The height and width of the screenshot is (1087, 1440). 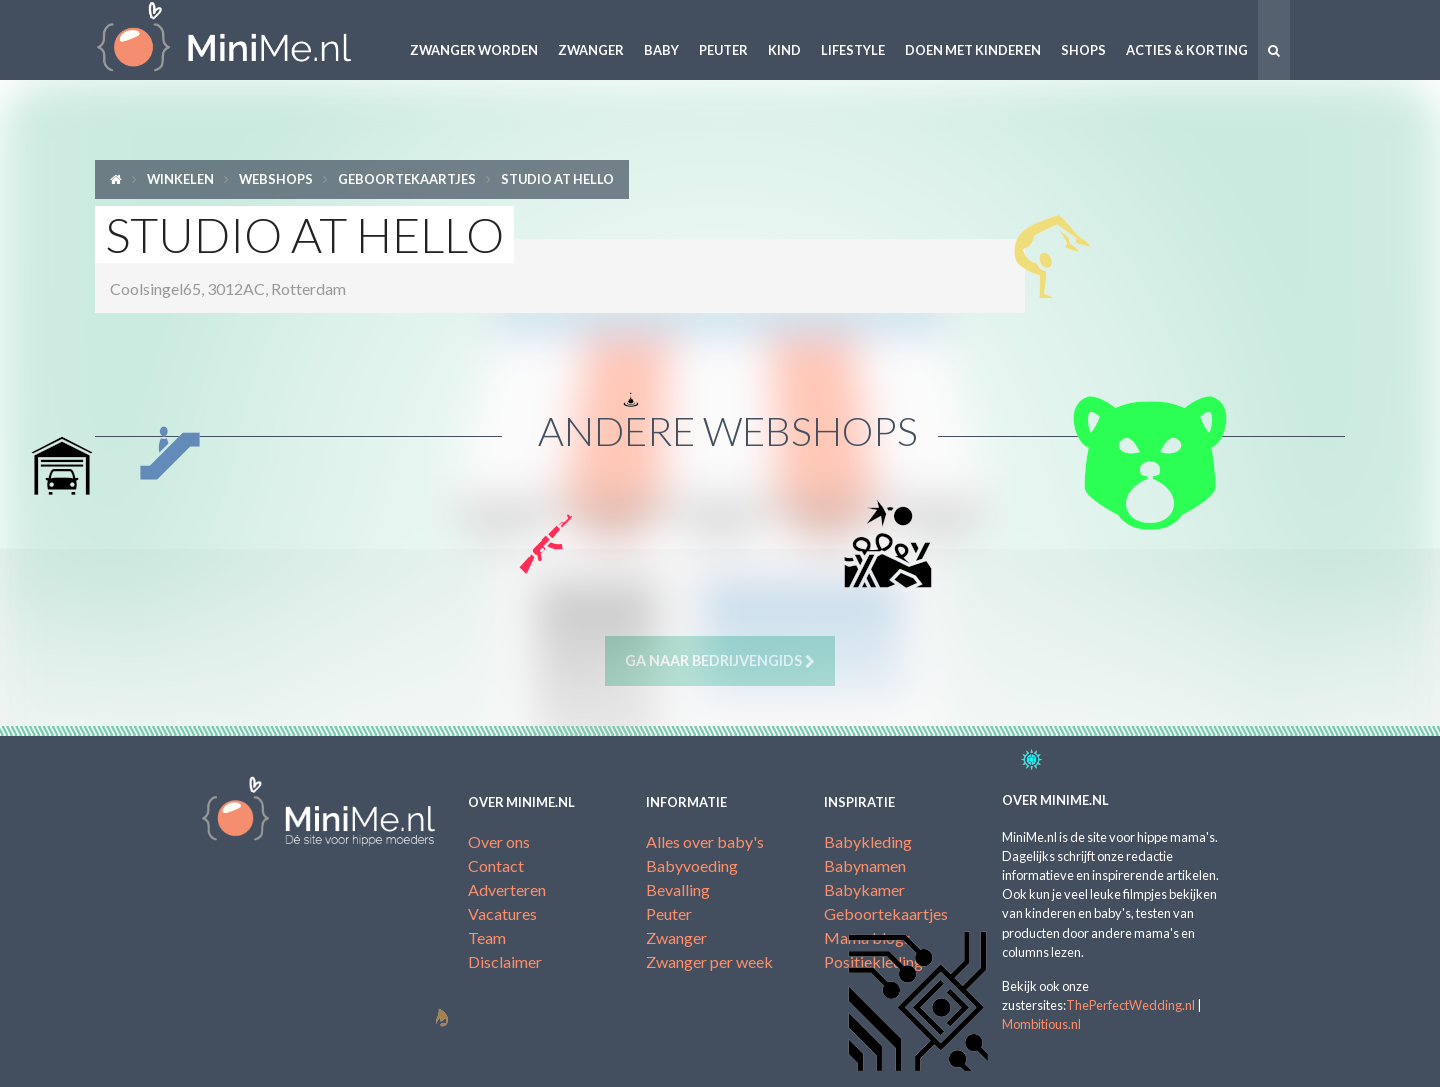 I want to click on access hardware or system settings, so click(x=918, y=1001).